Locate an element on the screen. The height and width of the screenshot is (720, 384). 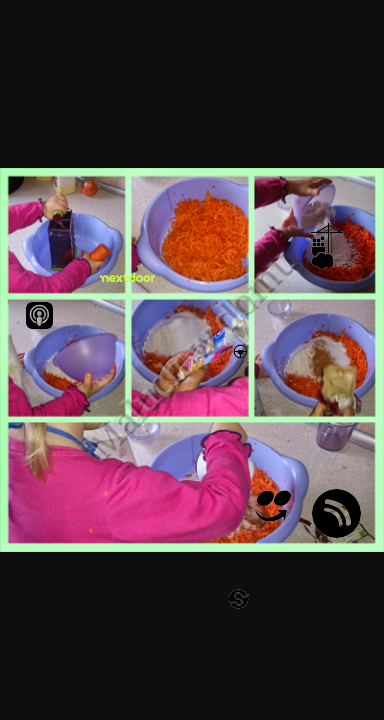
open the iFood delivery app is located at coordinates (273, 506).